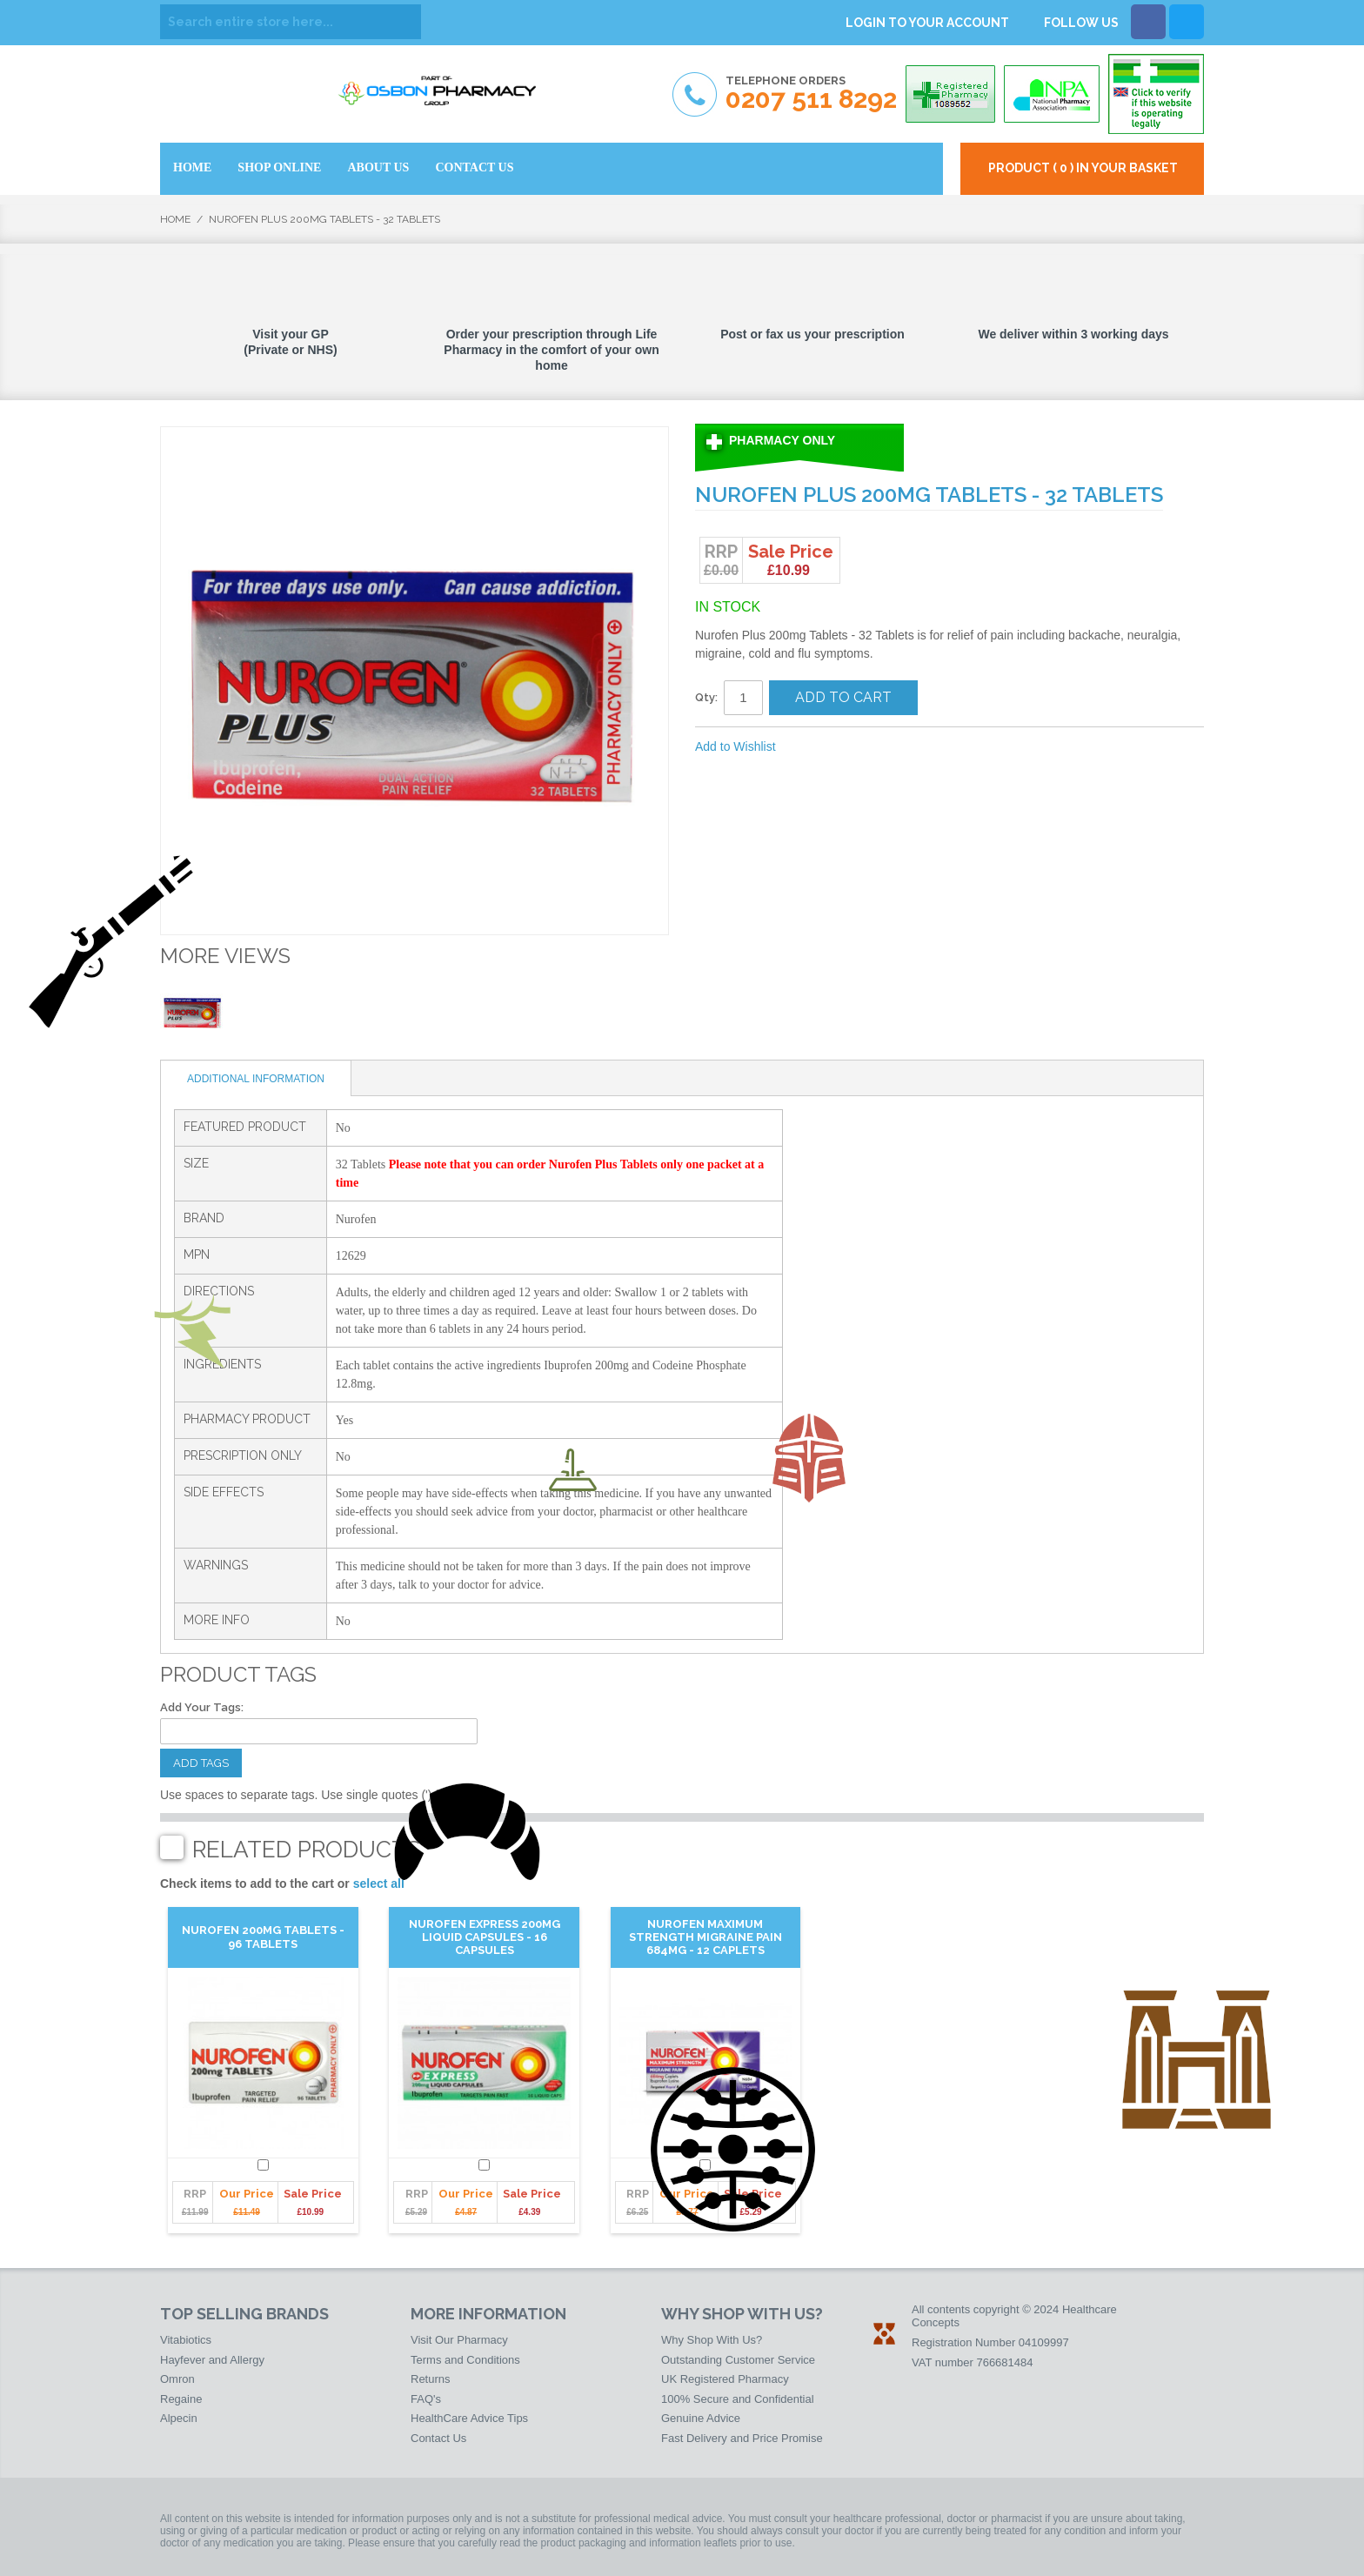 Image resolution: width=1364 pixels, height=2576 pixels. Describe the element at coordinates (809, 1456) in the screenshot. I see `select knight or warrior class` at that location.